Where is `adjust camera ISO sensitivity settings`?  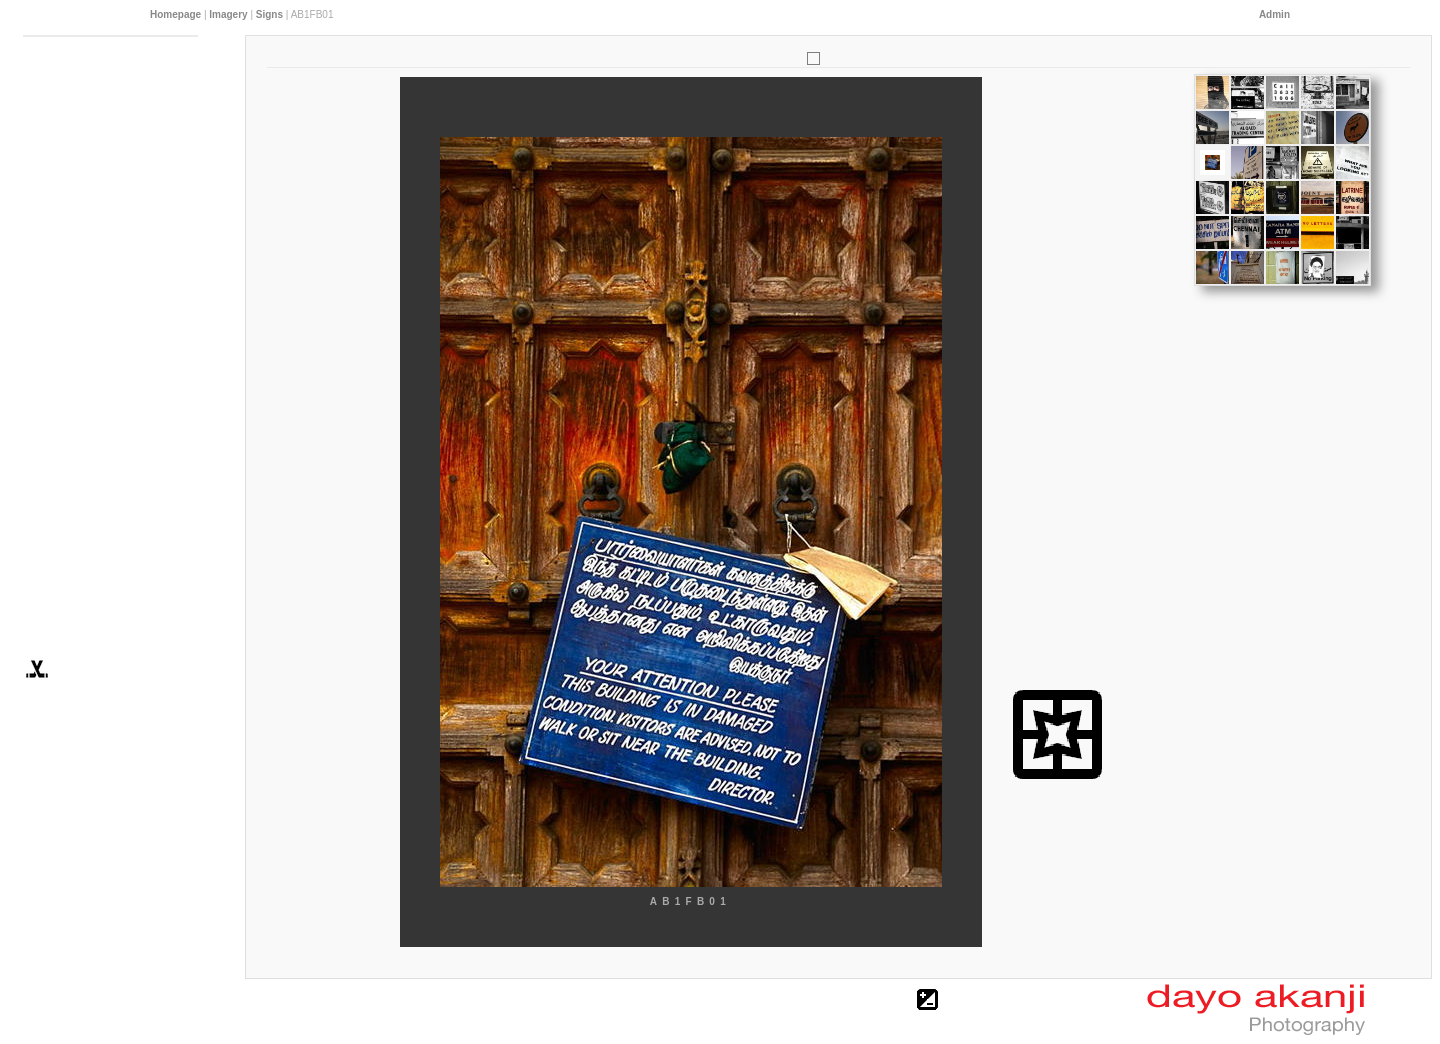 adjust camera ISO sensitivity settings is located at coordinates (927, 999).